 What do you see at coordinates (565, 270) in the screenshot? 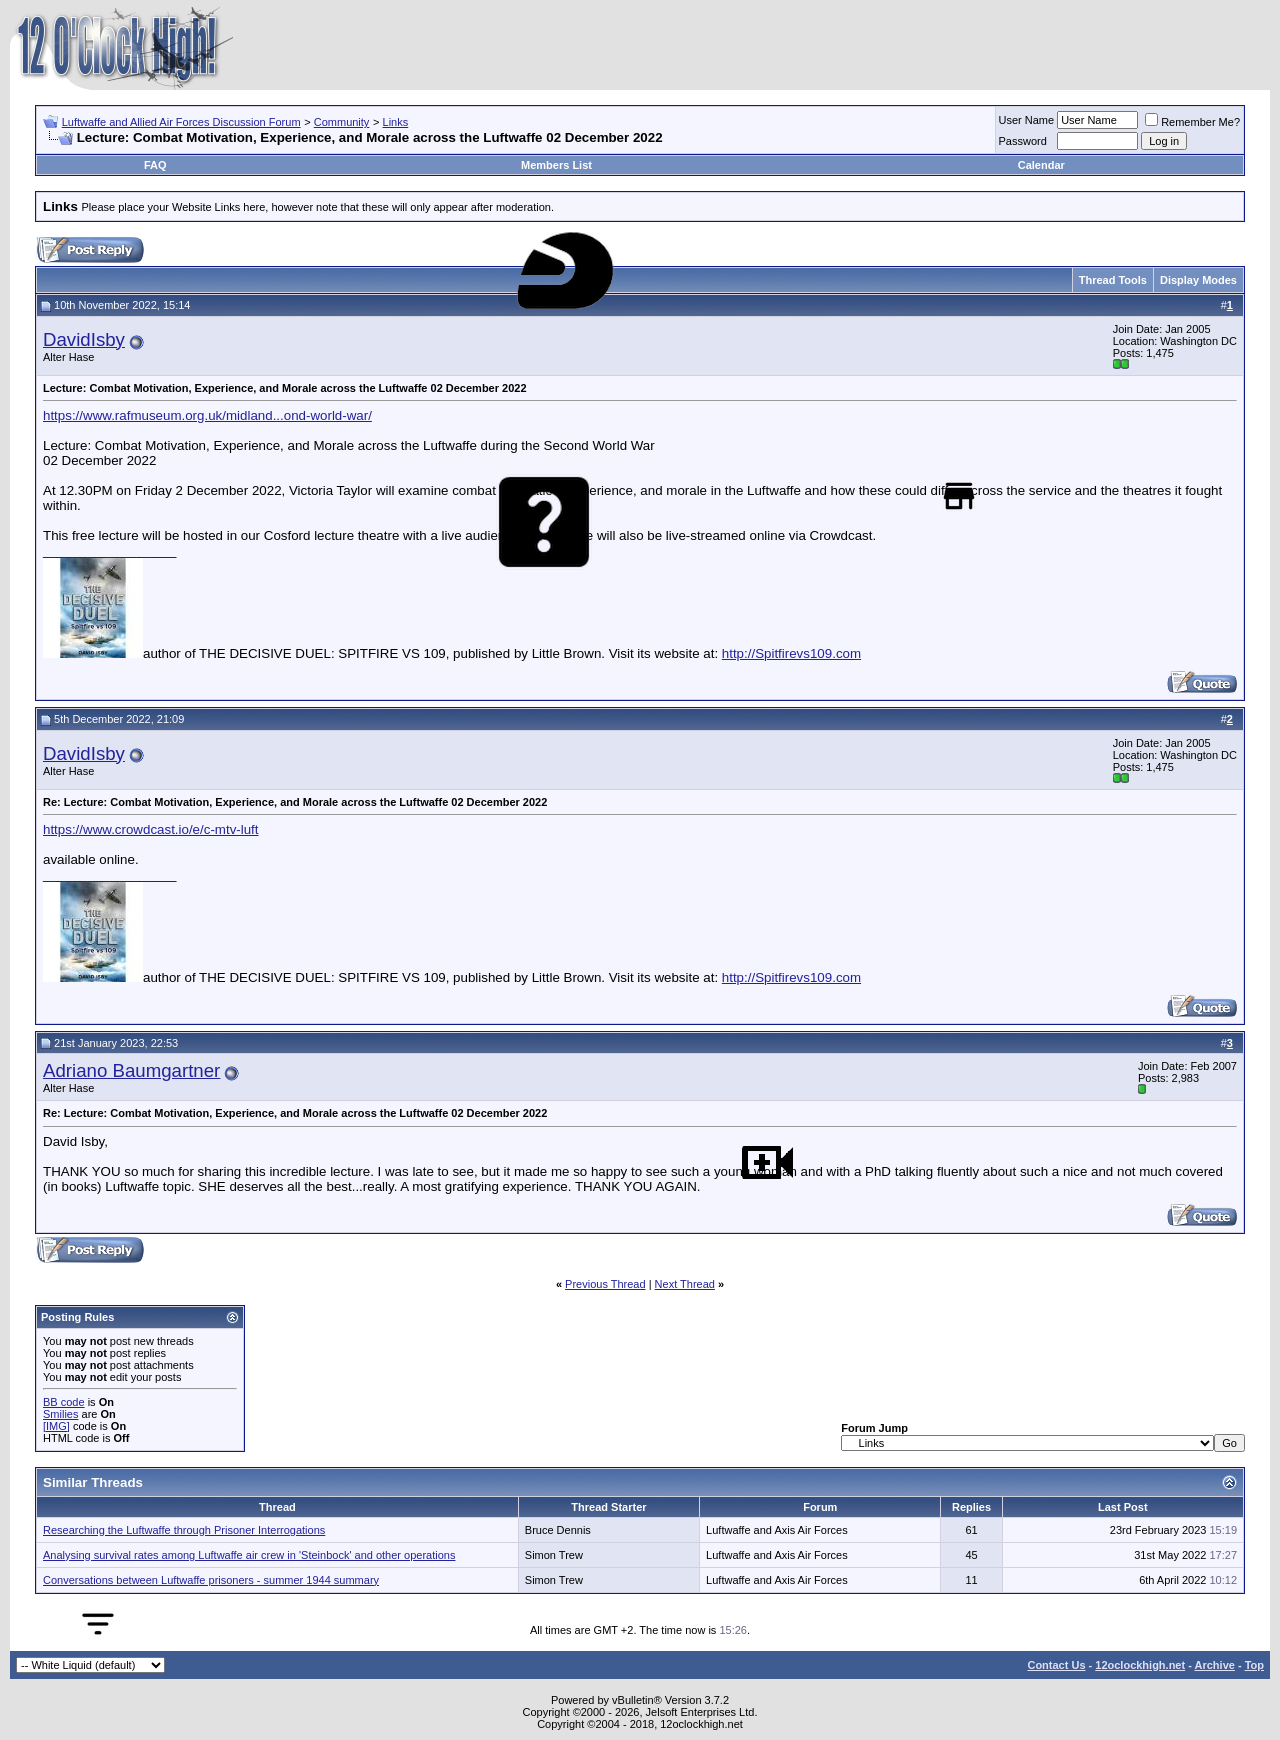
I see `access motorsports or racing content` at bounding box center [565, 270].